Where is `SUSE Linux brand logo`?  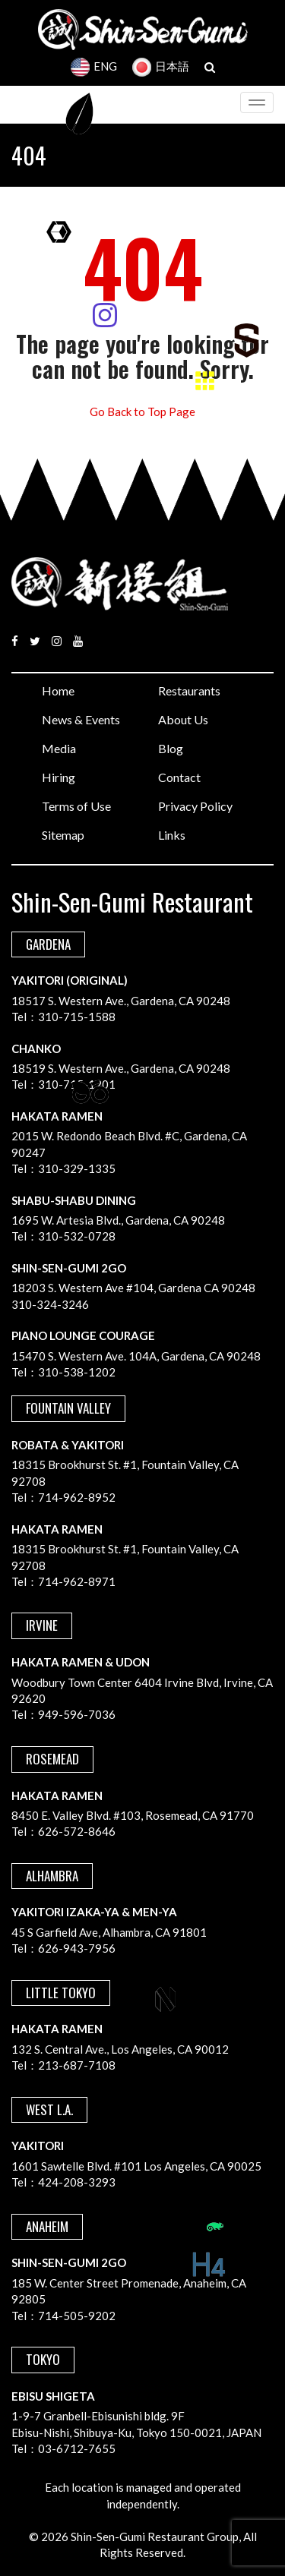
SUSE Linux brand logo is located at coordinates (215, 2227).